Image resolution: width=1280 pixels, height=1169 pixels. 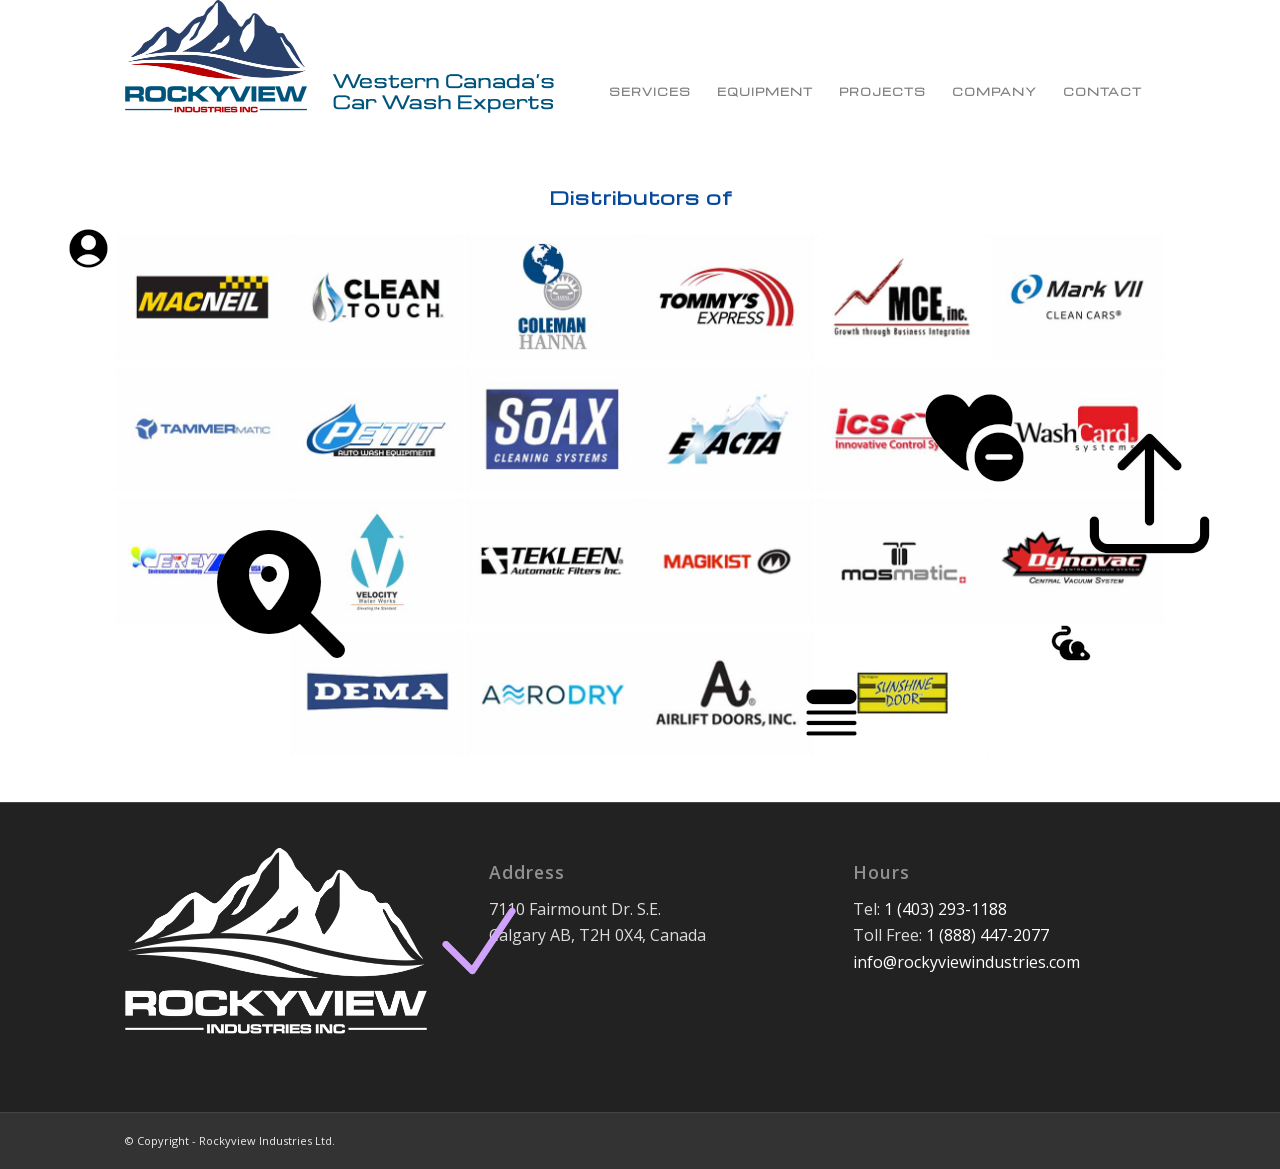 What do you see at coordinates (281, 594) in the screenshot?
I see `search for a location` at bounding box center [281, 594].